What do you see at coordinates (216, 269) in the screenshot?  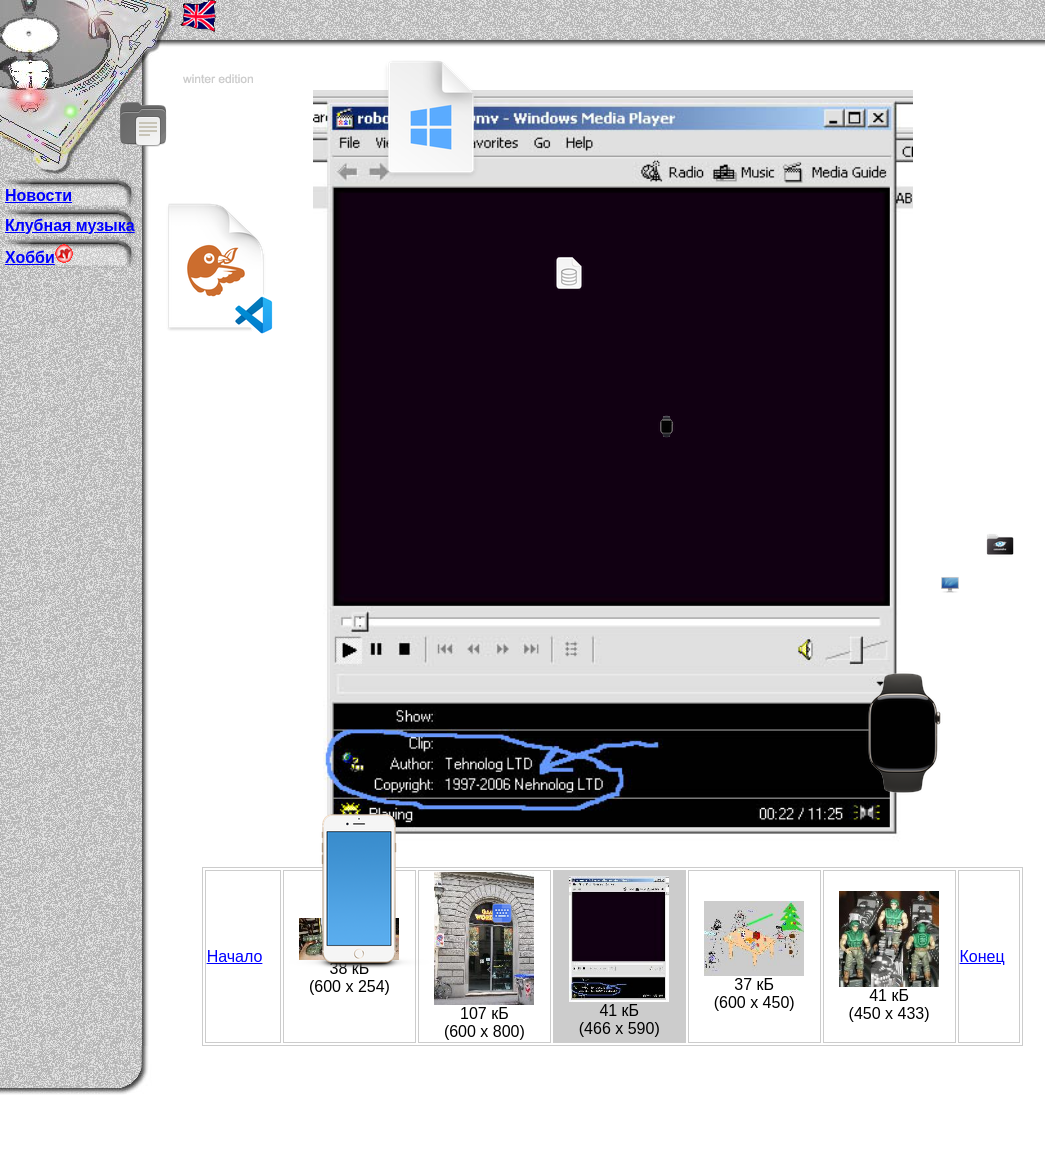 I see `bower package manager file in Visual Studio Code` at bounding box center [216, 269].